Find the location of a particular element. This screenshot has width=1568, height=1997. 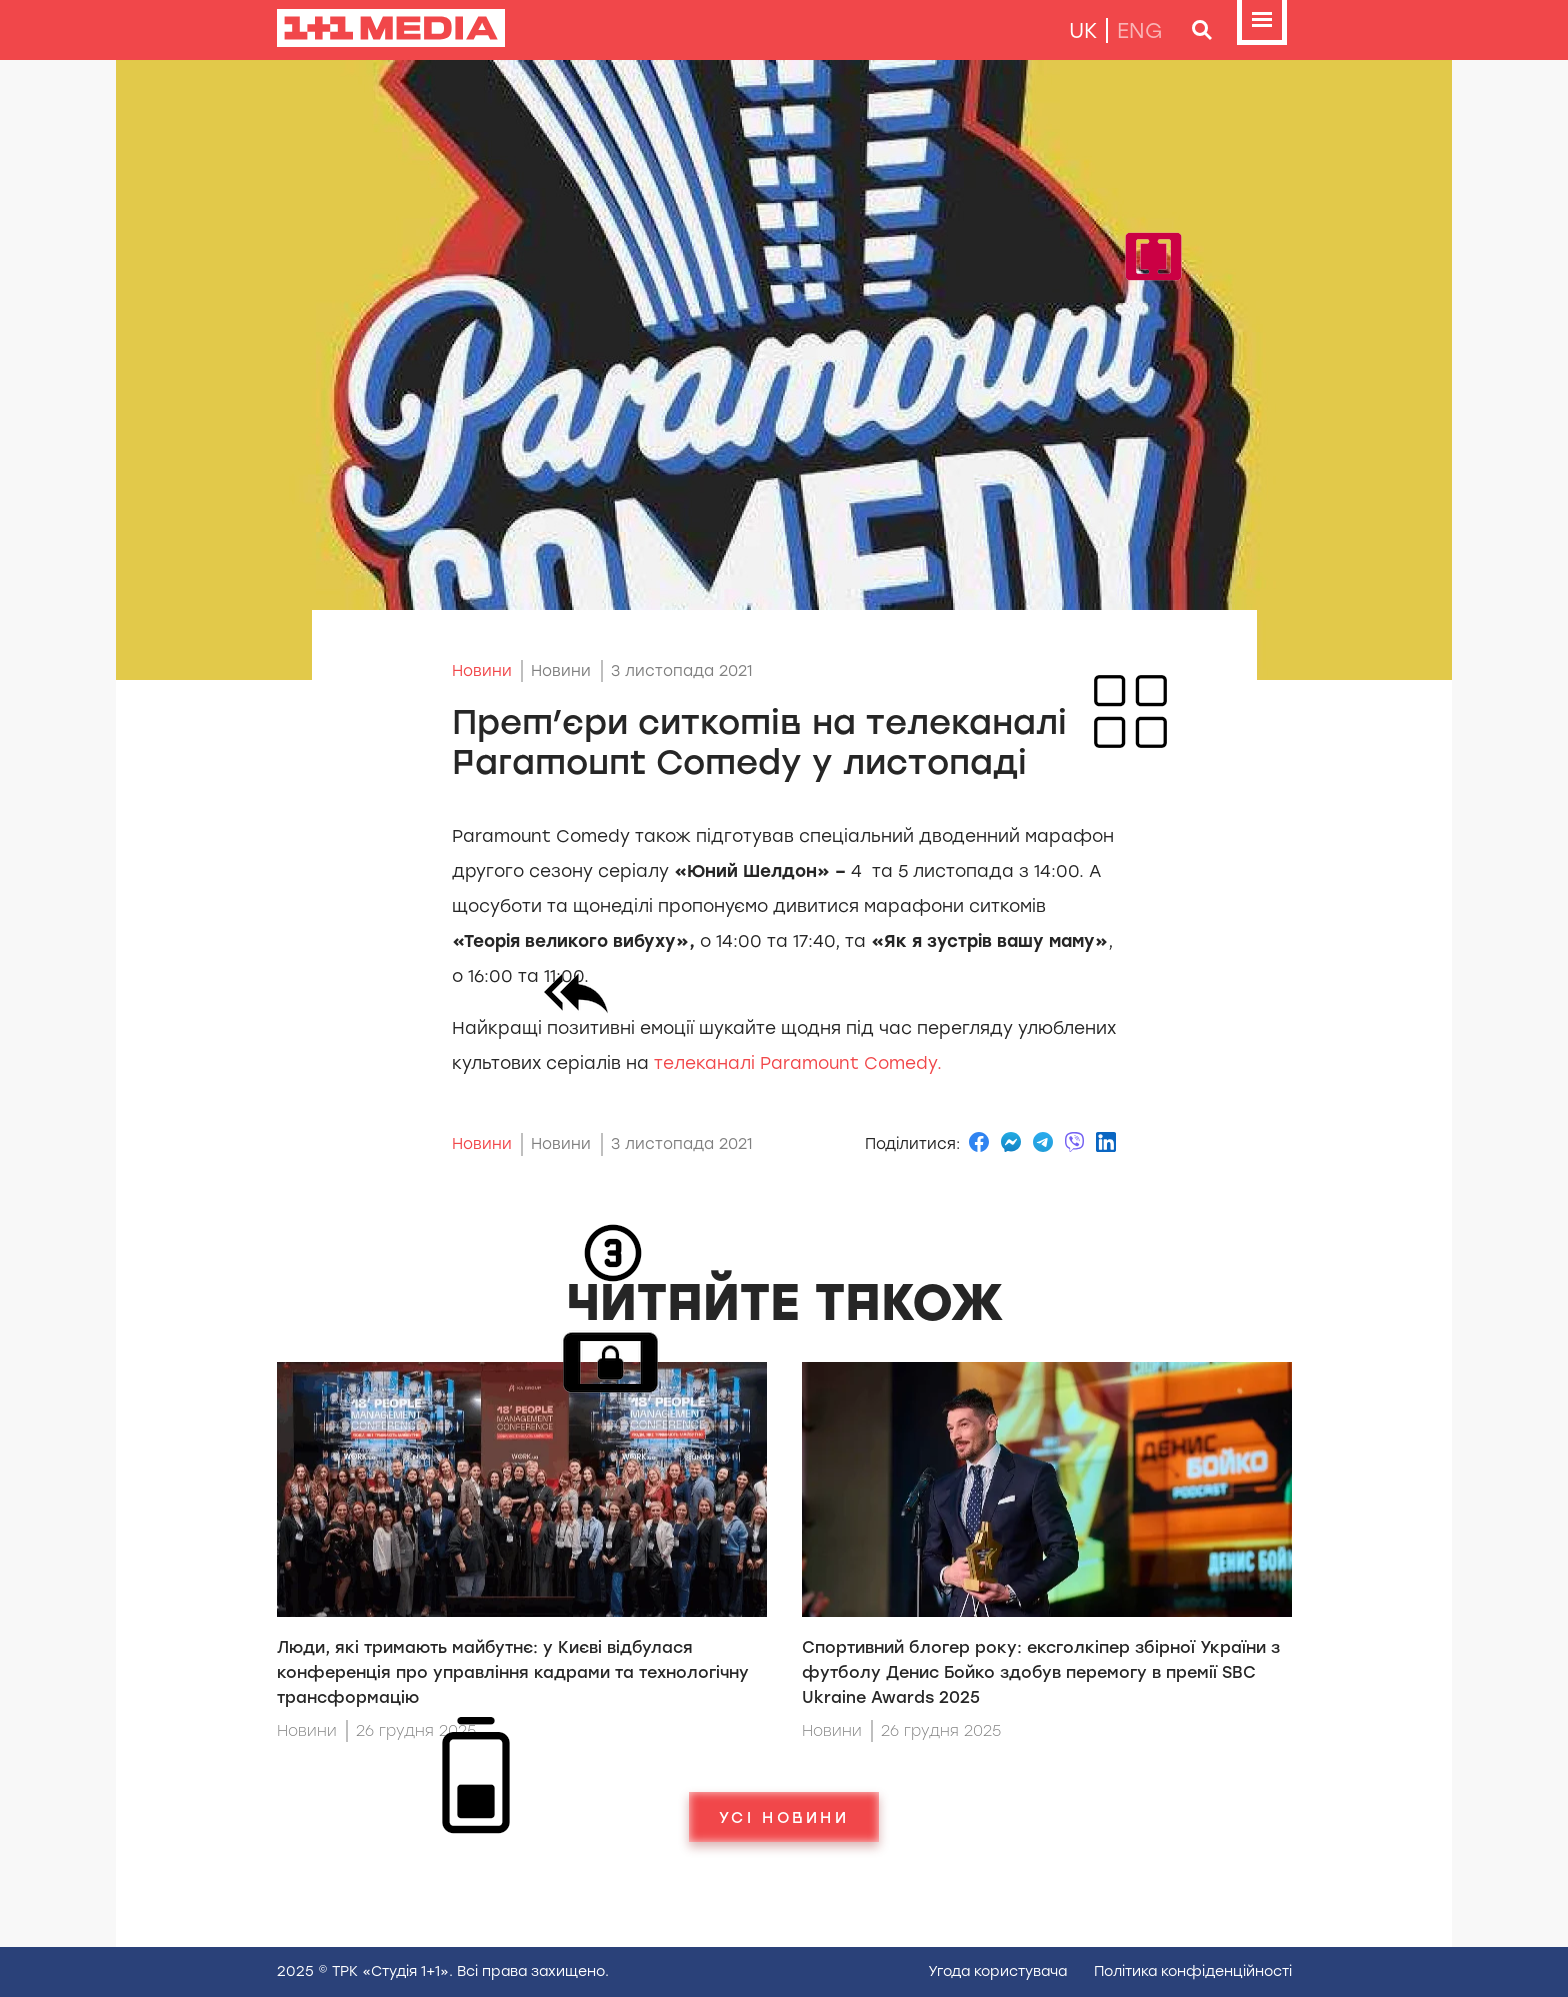

step 3 in a multi-step process is located at coordinates (613, 1253).